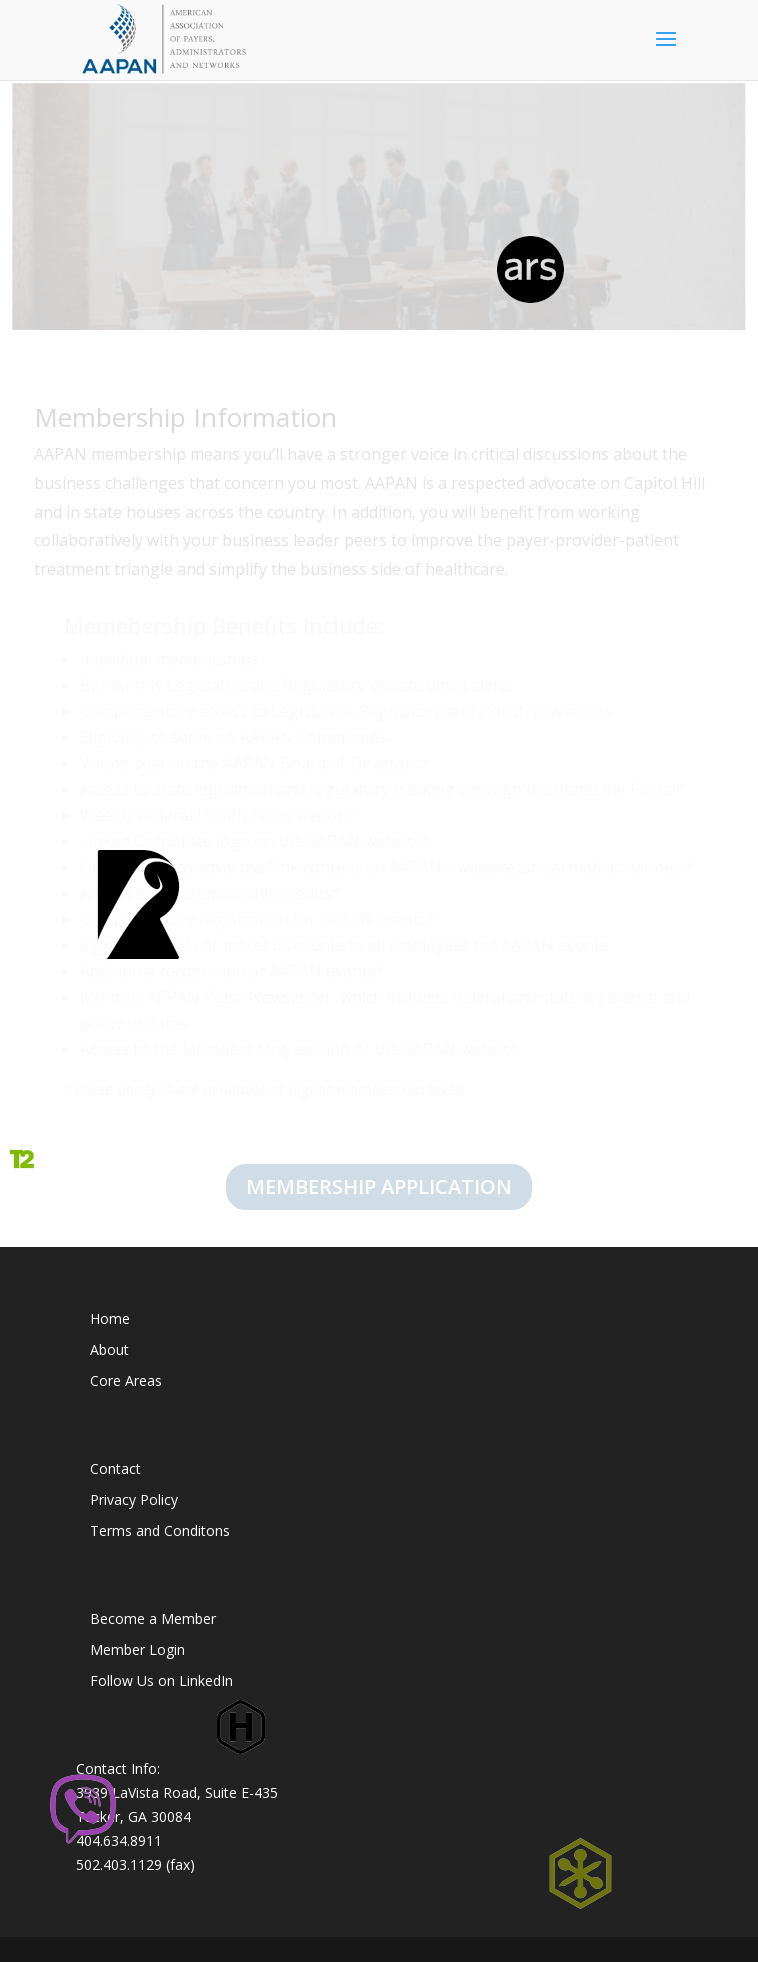 The height and width of the screenshot is (1962, 758). I want to click on Hugo static site generator logo, so click(241, 1727).